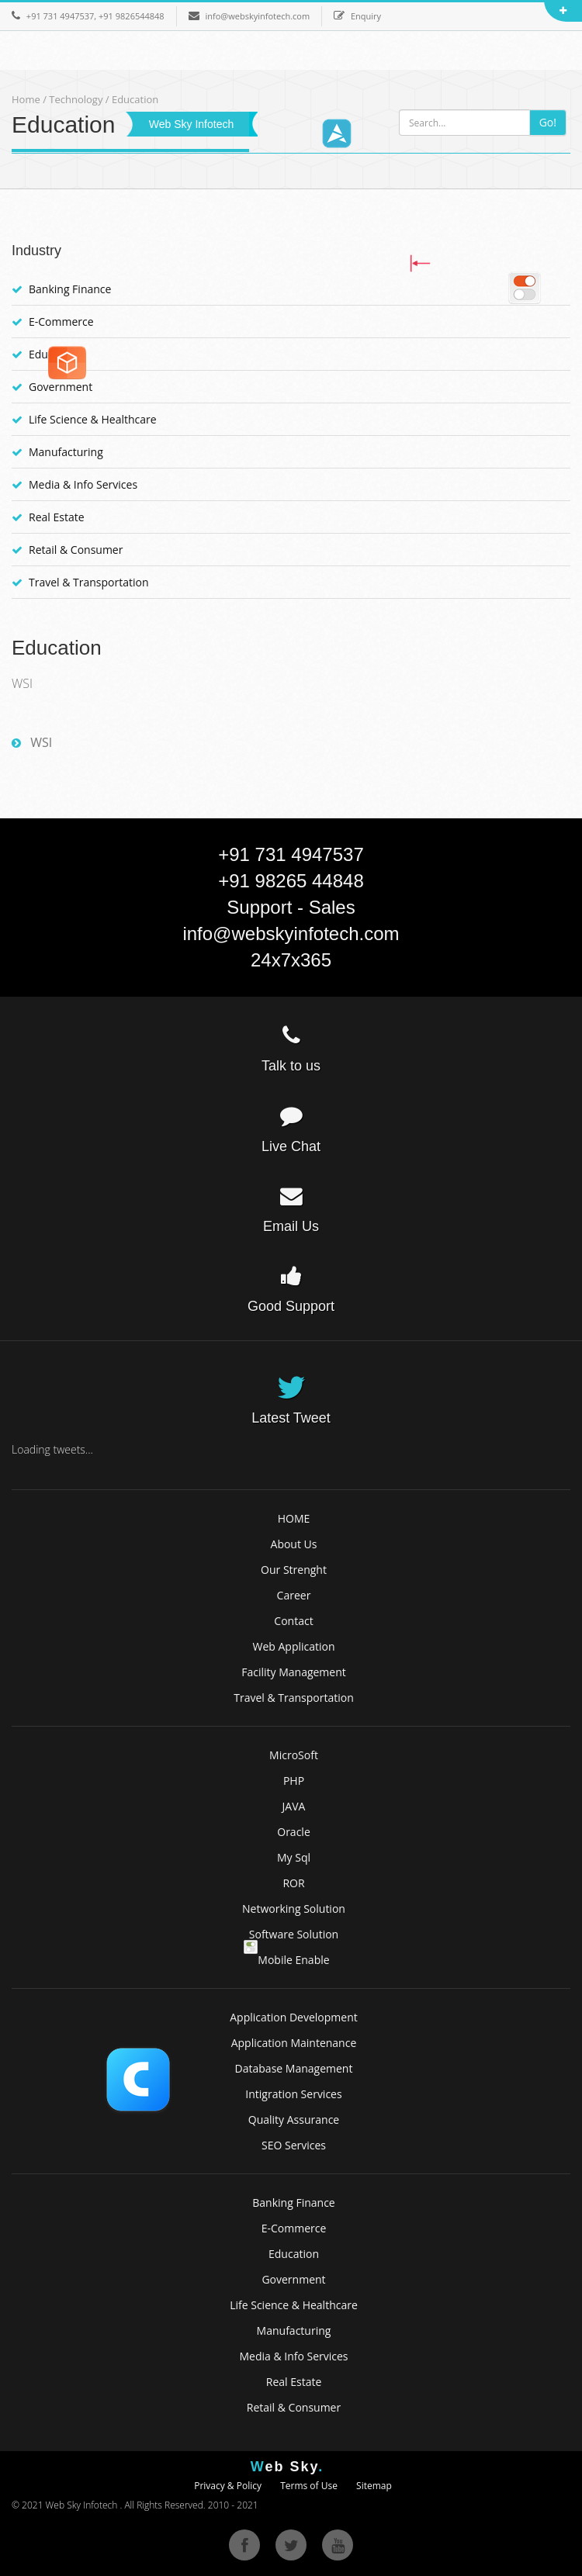  I want to click on open a 3D model file, so click(67, 361).